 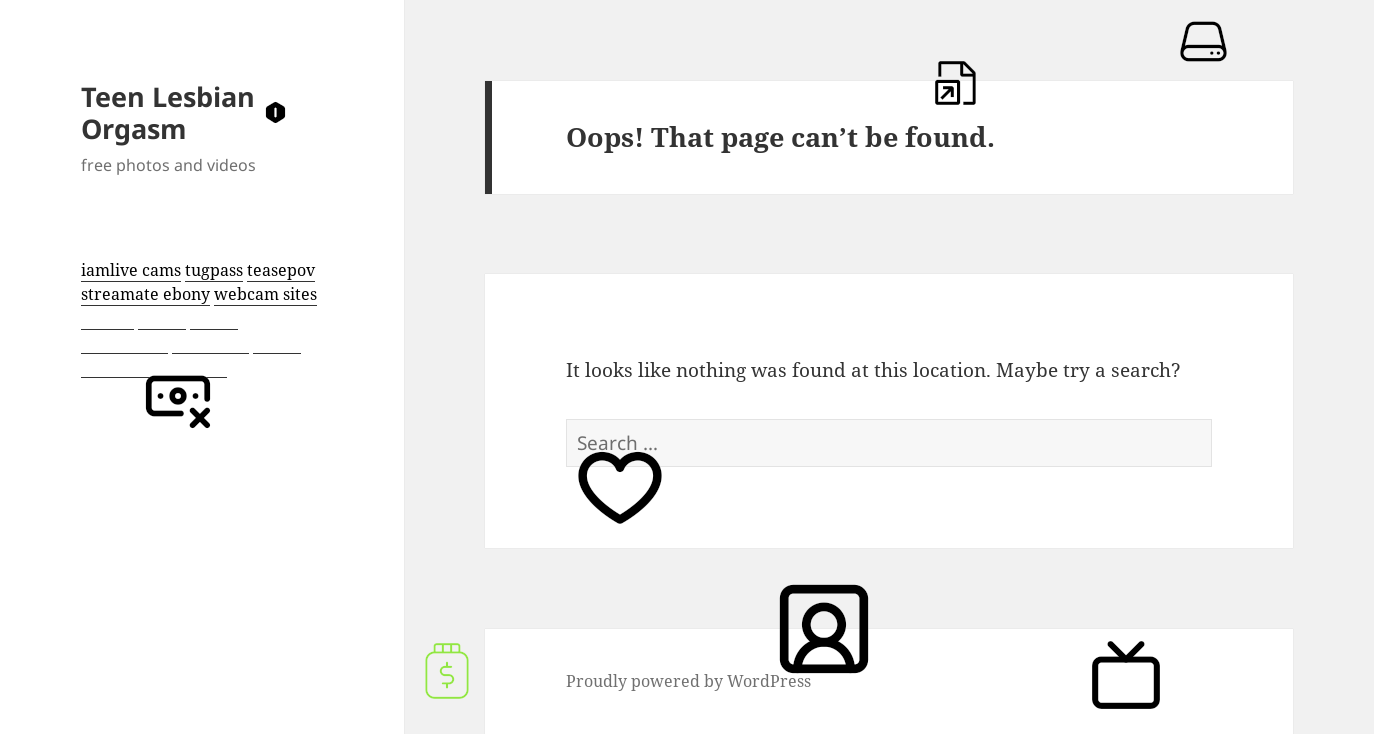 What do you see at coordinates (957, 83) in the screenshot?
I see `create a symbolic link to this file` at bounding box center [957, 83].